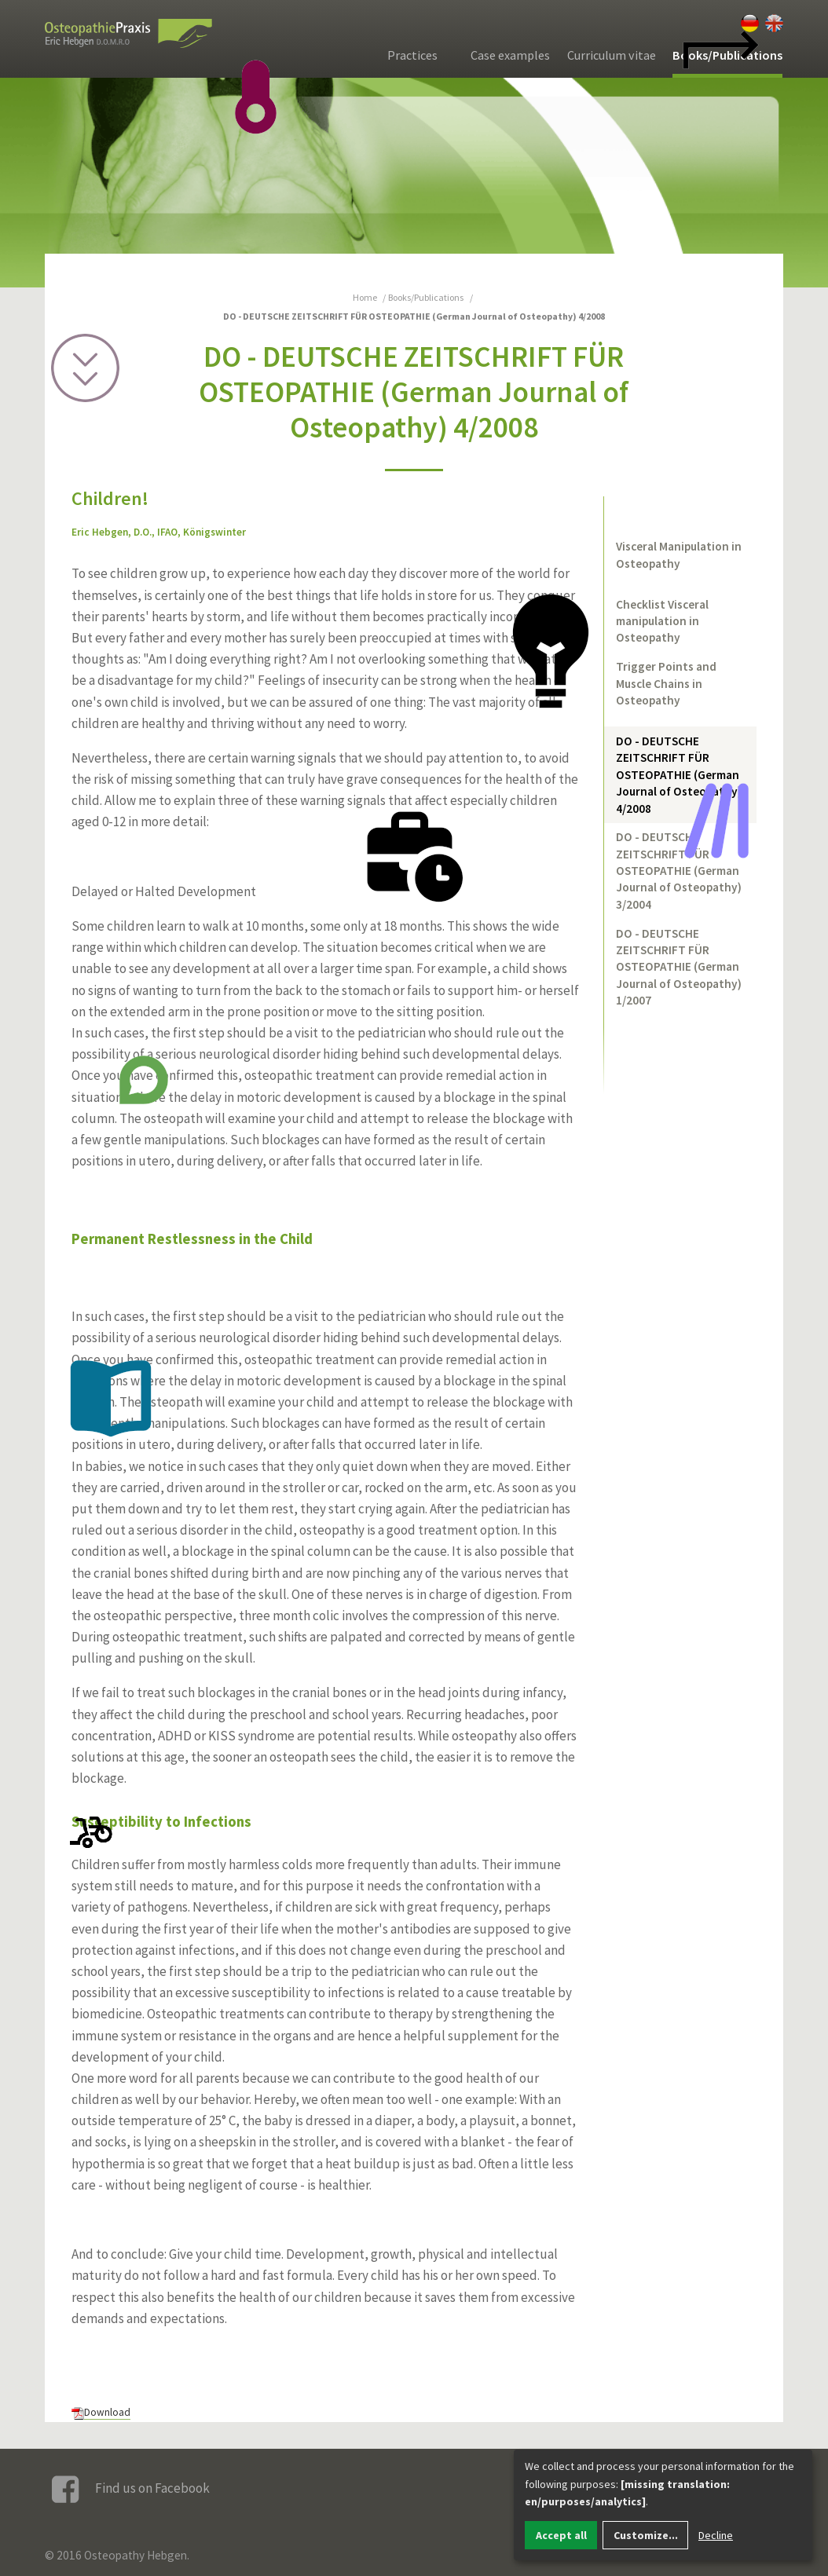 This screenshot has width=828, height=2576. What do you see at coordinates (255, 97) in the screenshot?
I see `indicates lowest temperature setting or reading` at bounding box center [255, 97].